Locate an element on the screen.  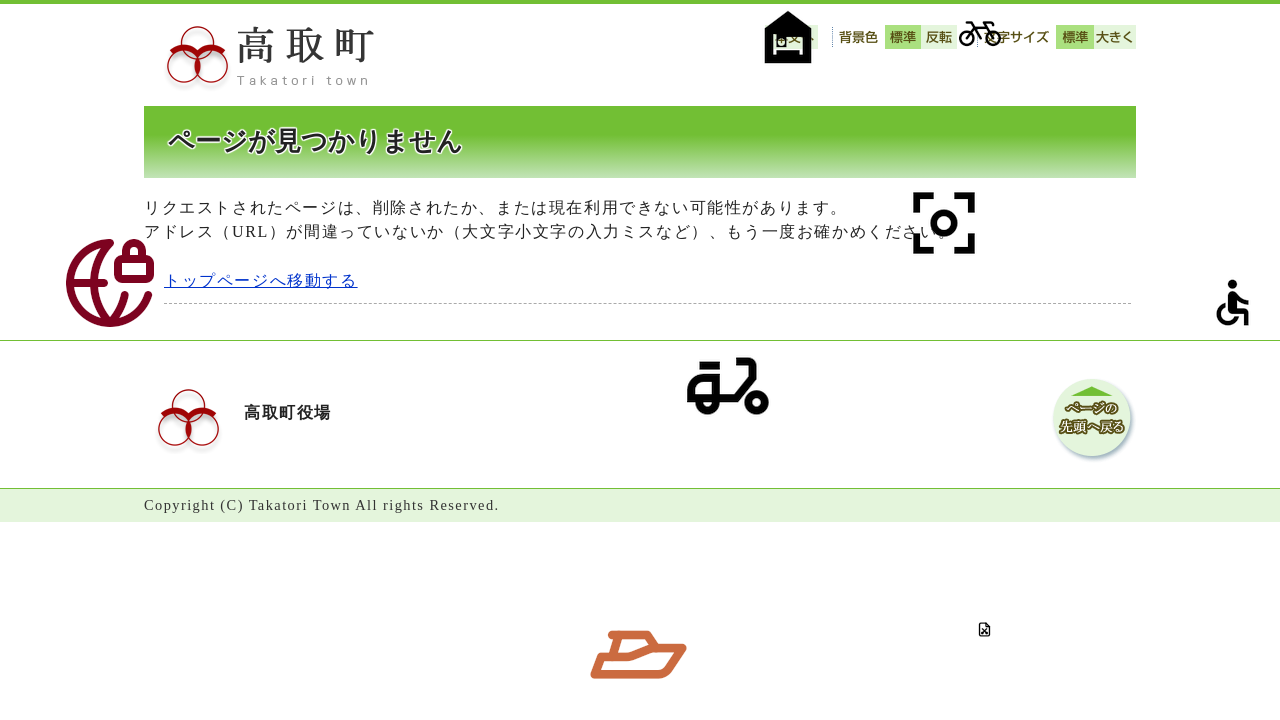
cut or remove a file is located at coordinates (984, 629).